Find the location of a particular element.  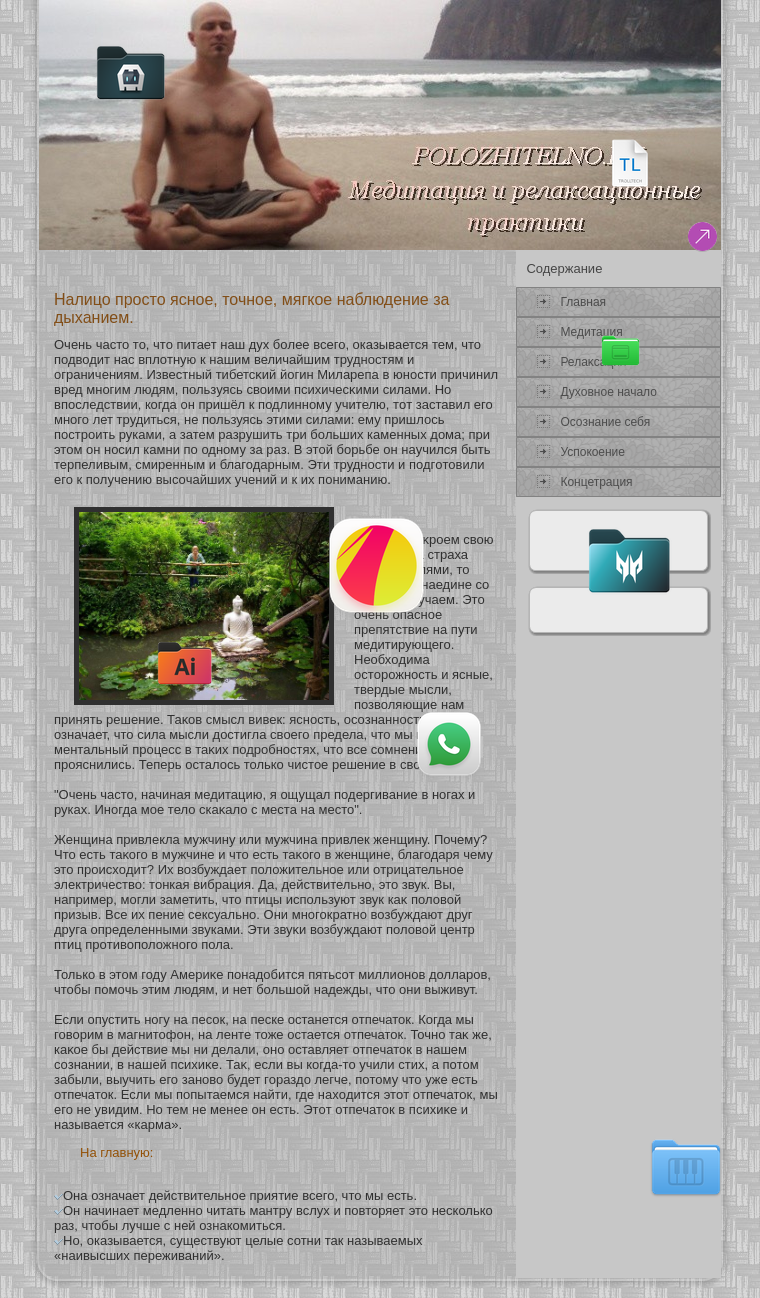

open gravit designer app is located at coordinates (376, 565).